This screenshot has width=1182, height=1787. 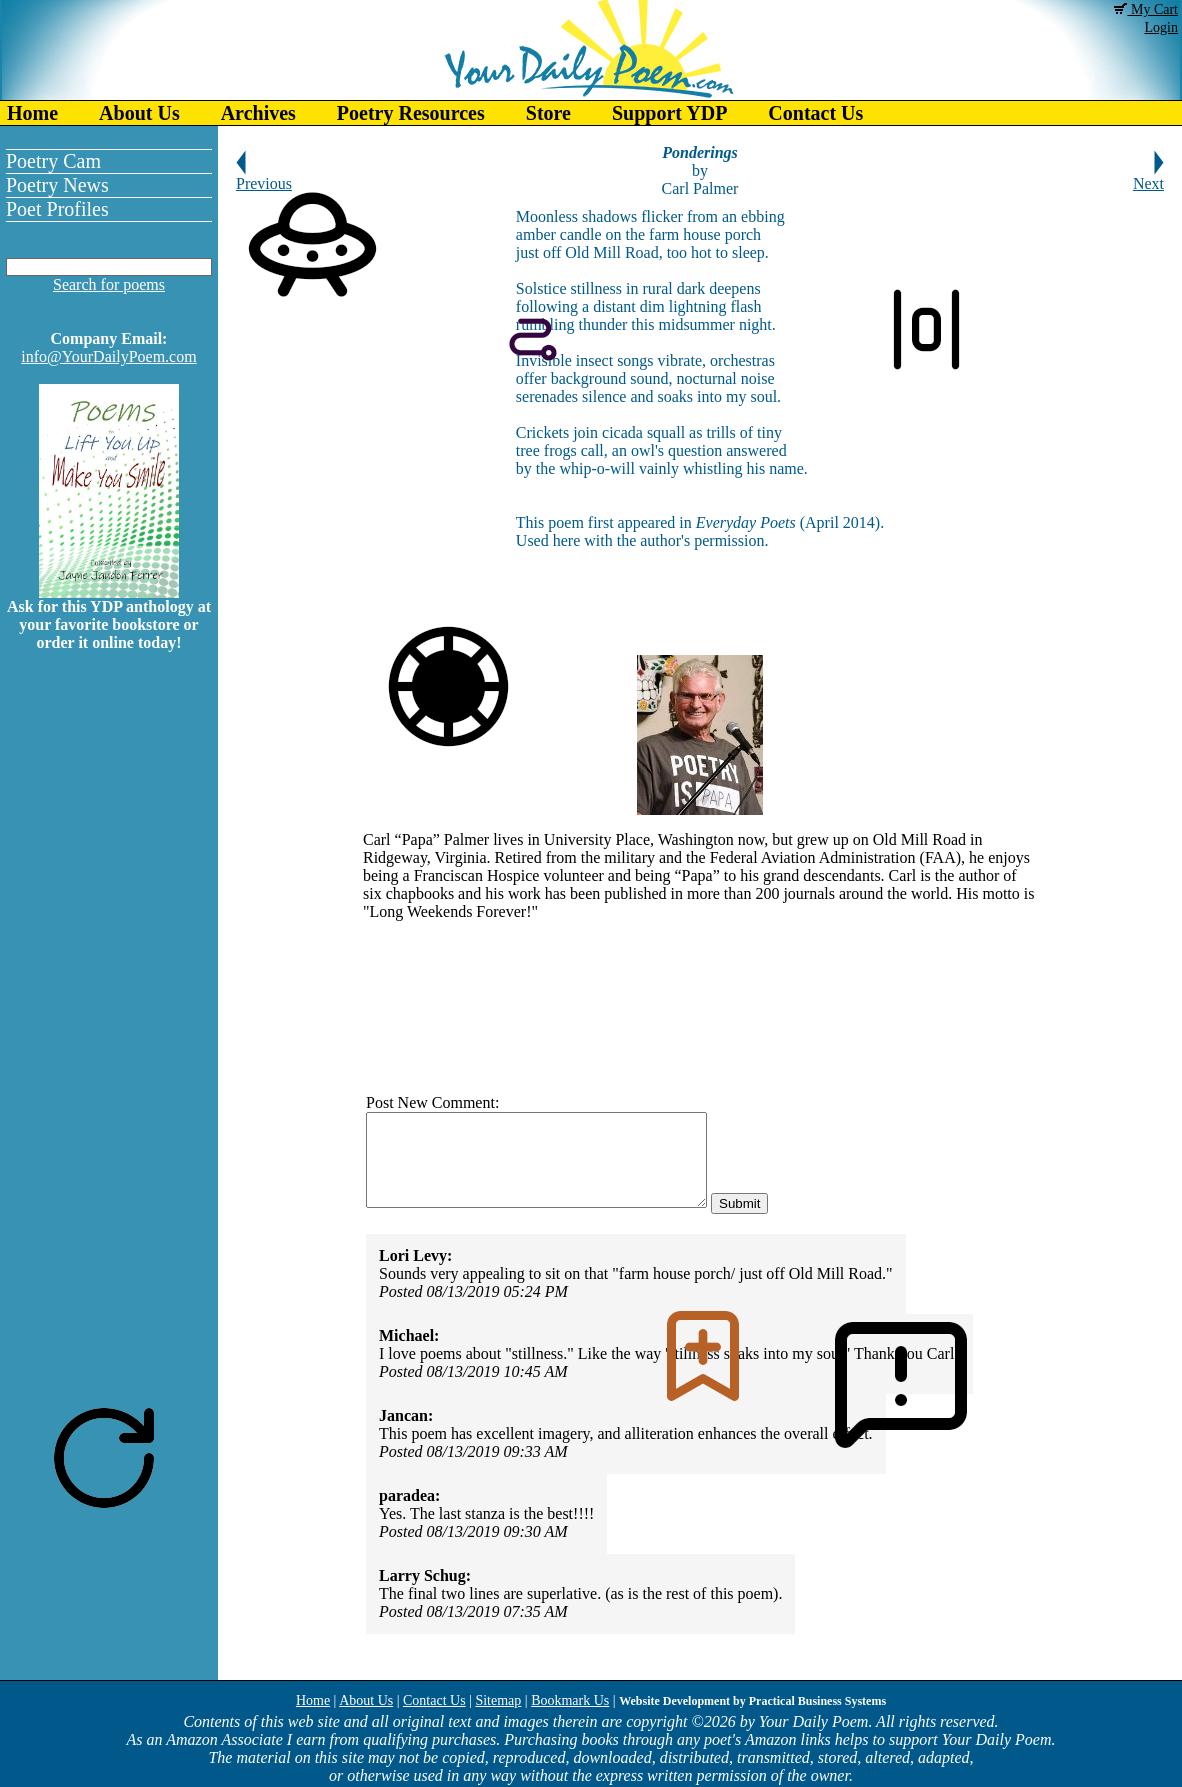 I want to click on message contains a warning or alert, so click(x=901, y=1382).